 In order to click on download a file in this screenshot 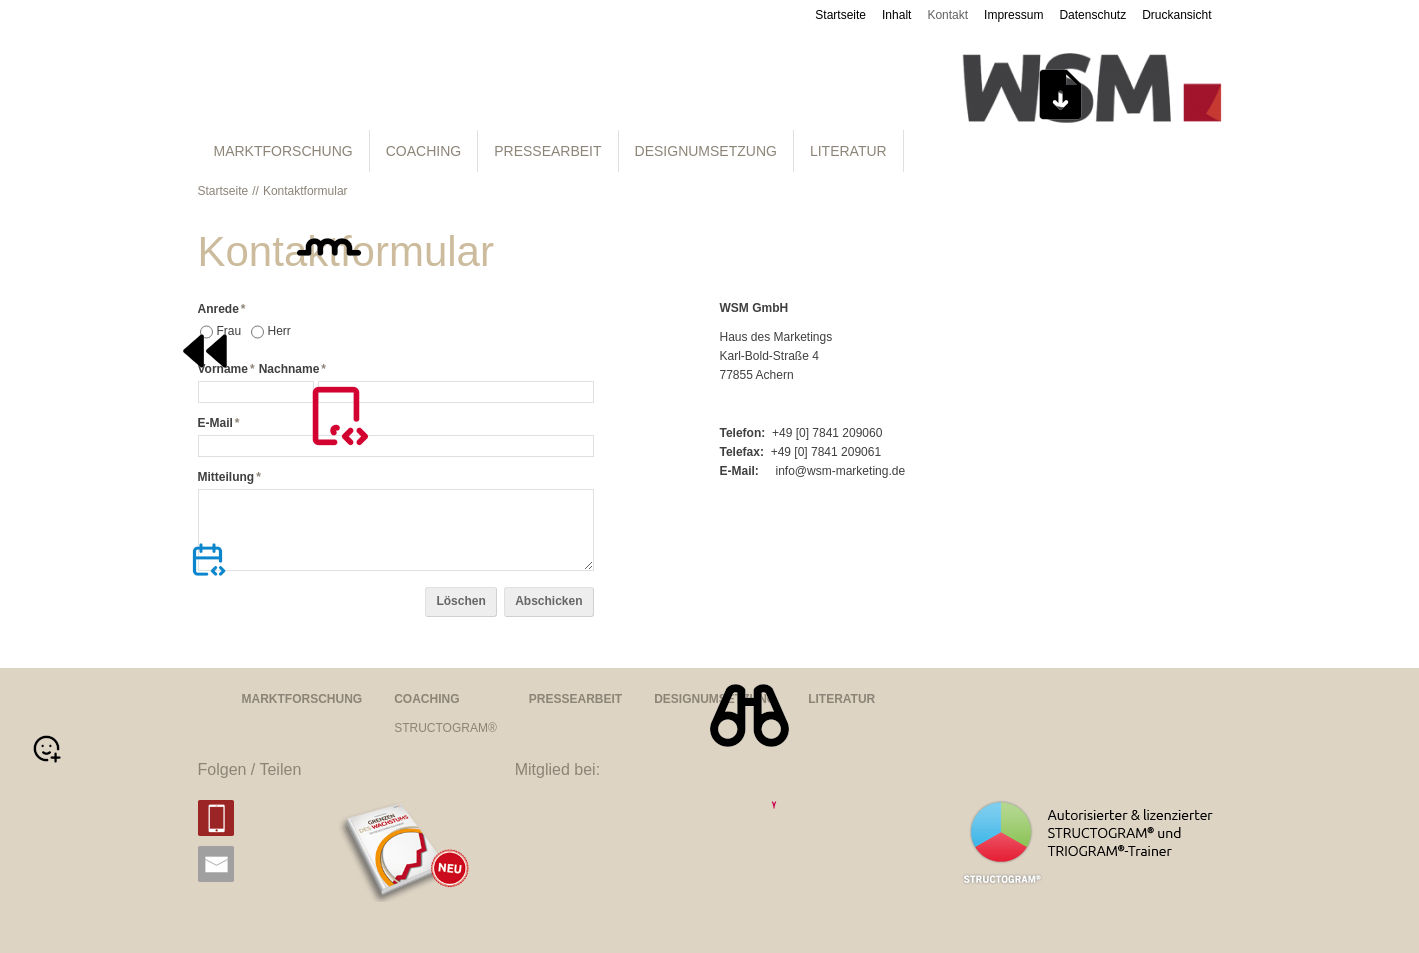, I will do `click(1060, 94)`.